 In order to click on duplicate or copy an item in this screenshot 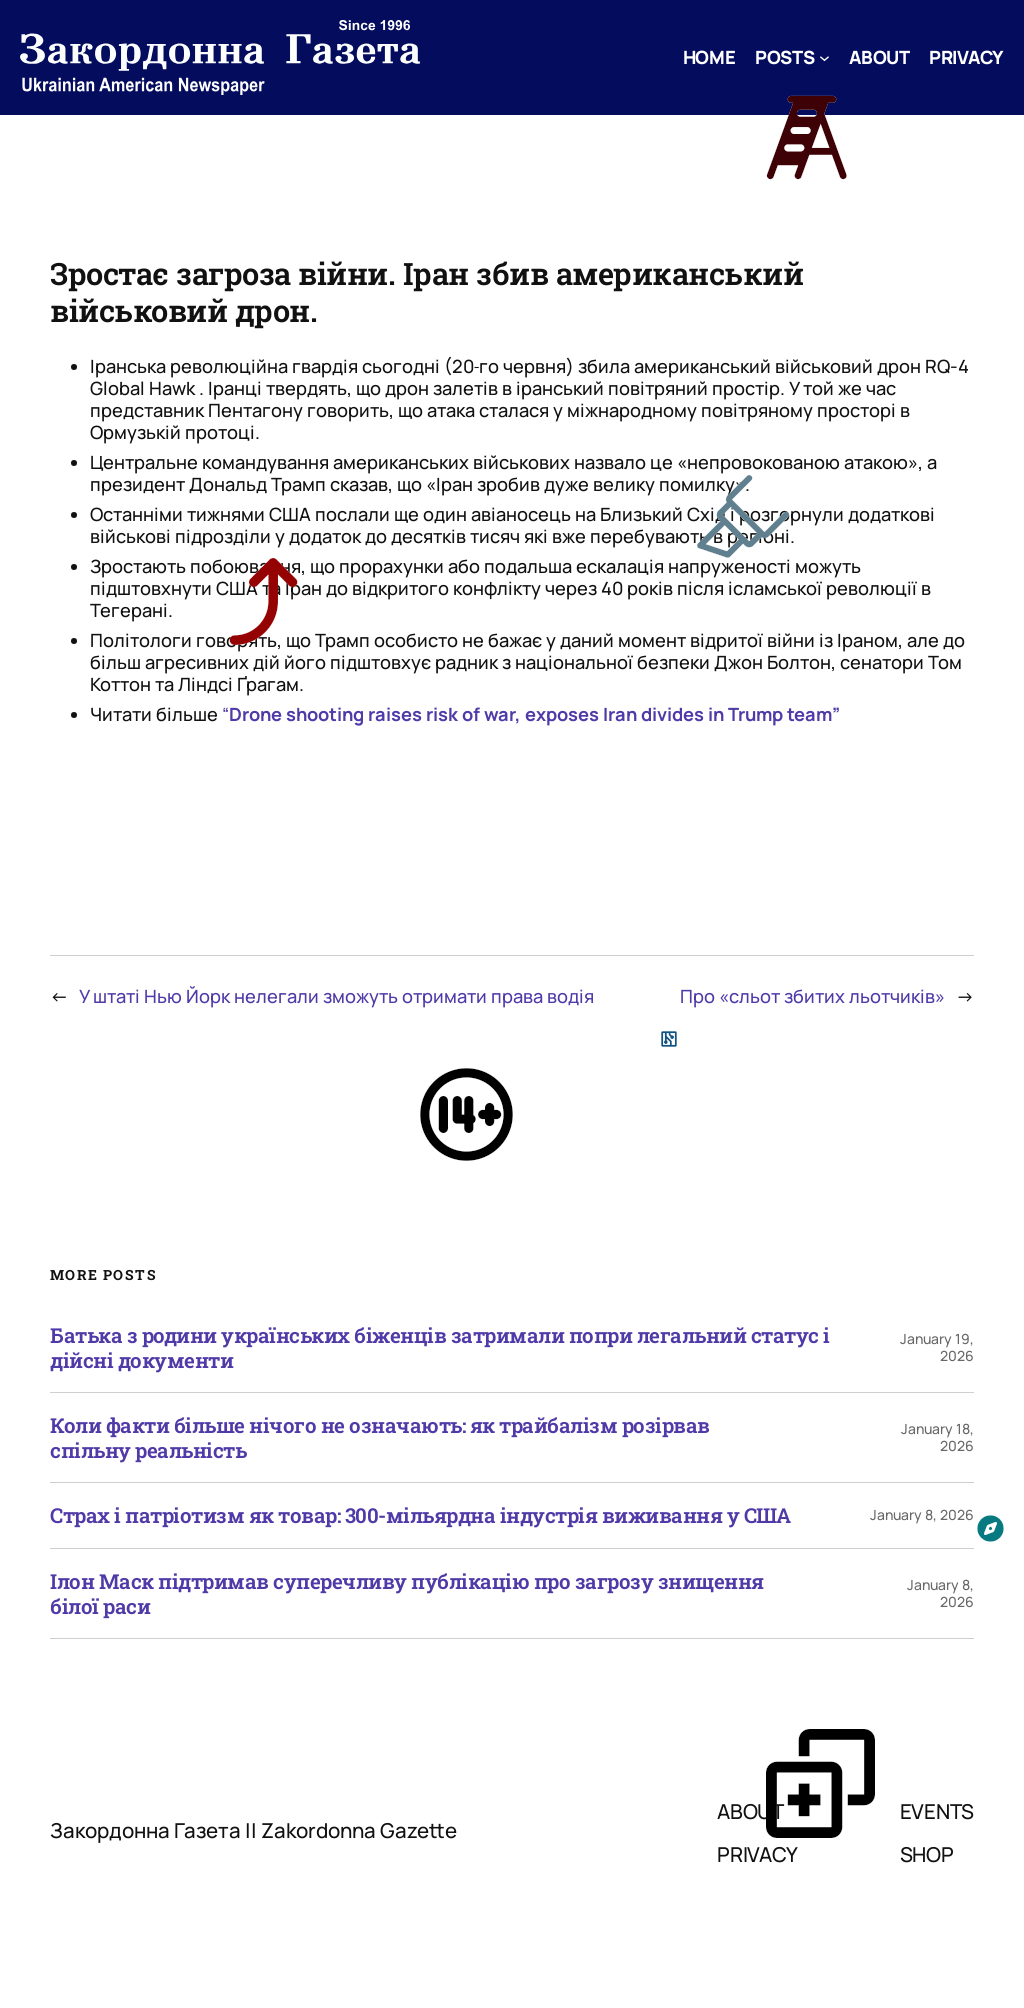, I will do `click(820, 1783)`.